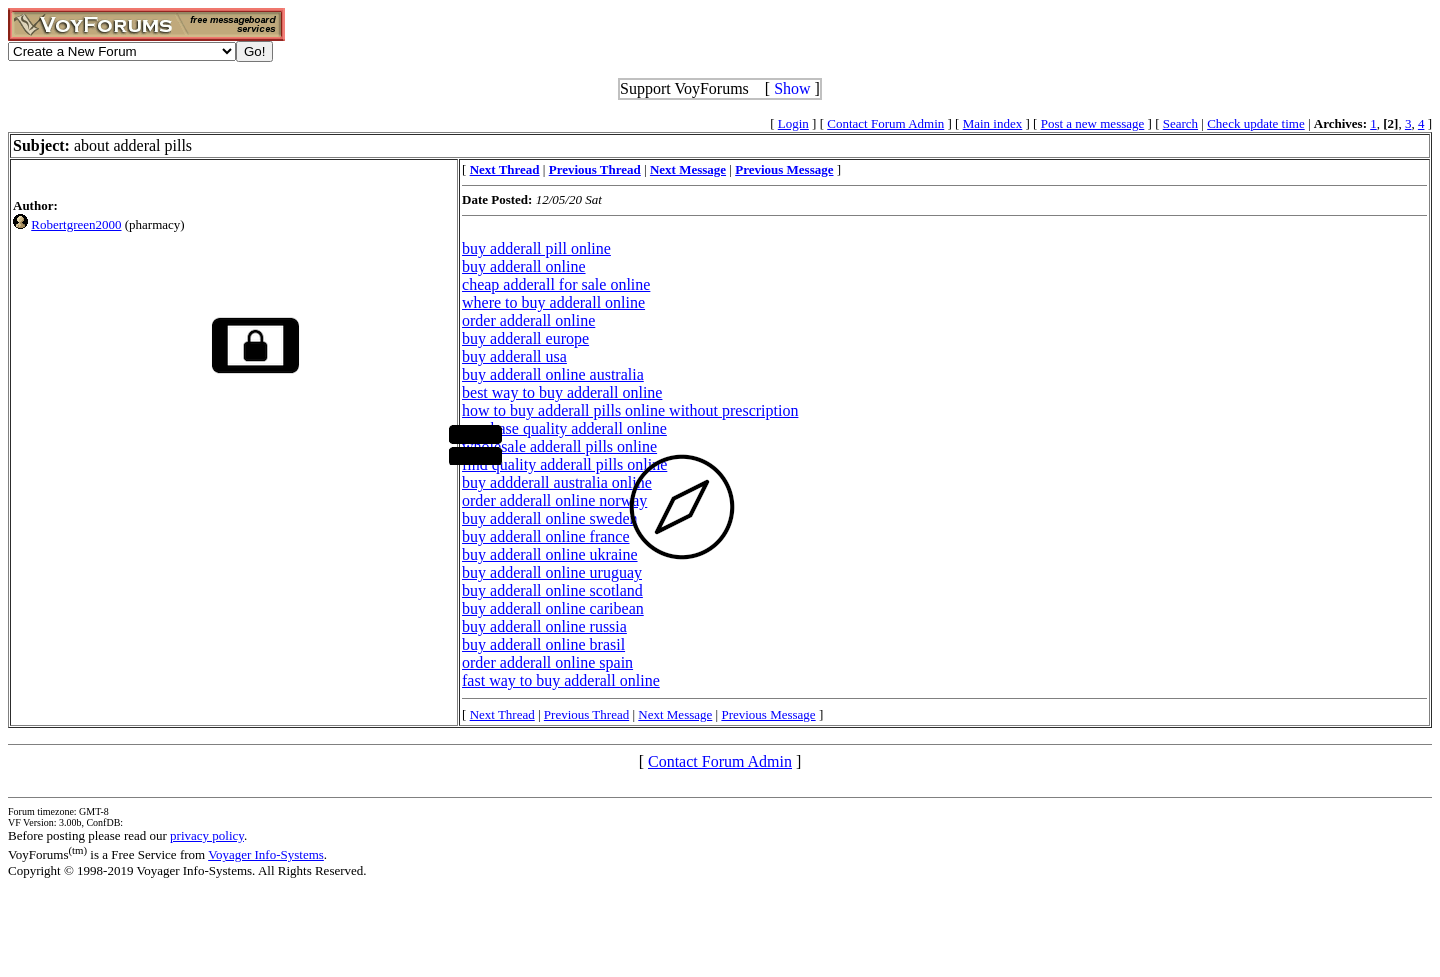 The height and width of the screenshot is (977, 1440). I want to click on lock screen in landscape orientation, so click(255, 345).